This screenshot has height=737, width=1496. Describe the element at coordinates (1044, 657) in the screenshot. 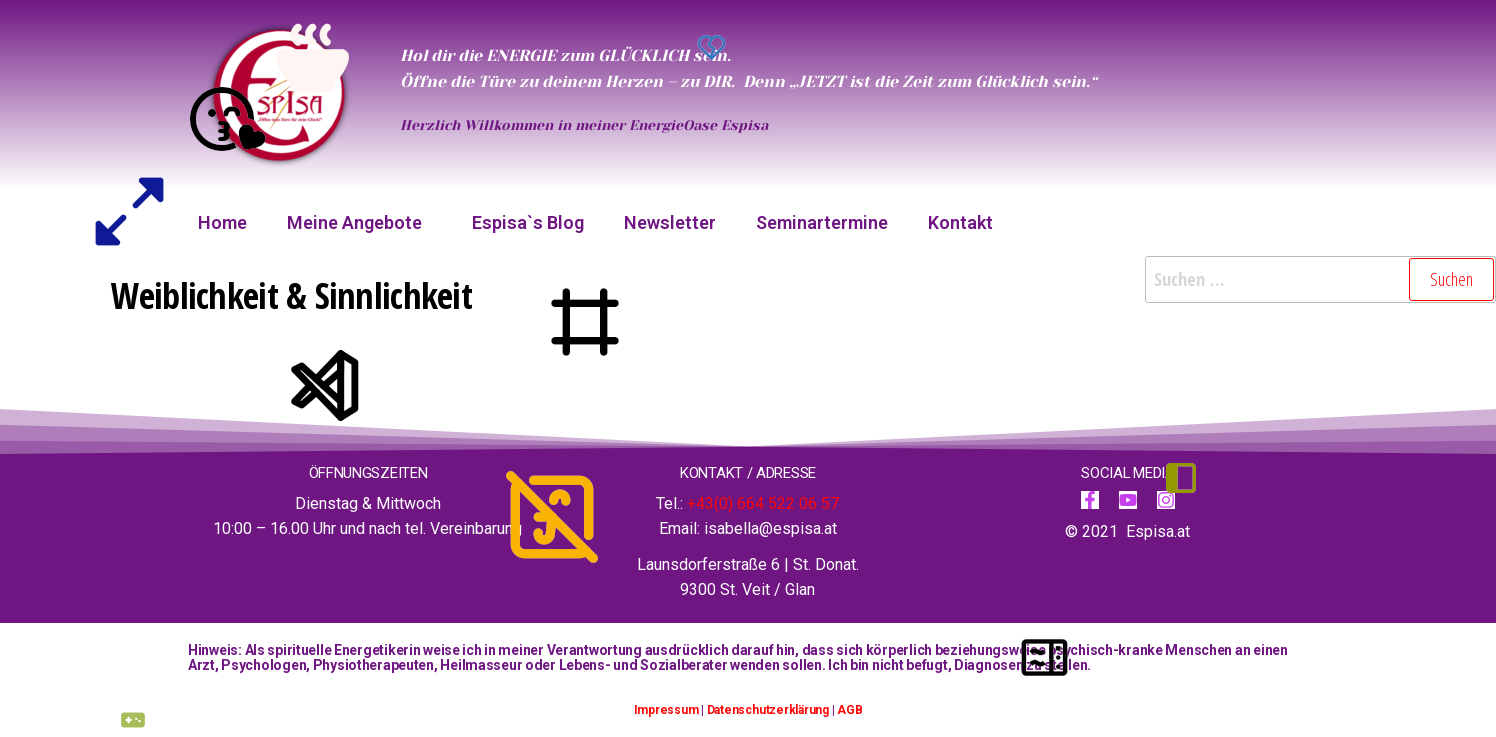

I see `access microwave controls or settings` at that location.